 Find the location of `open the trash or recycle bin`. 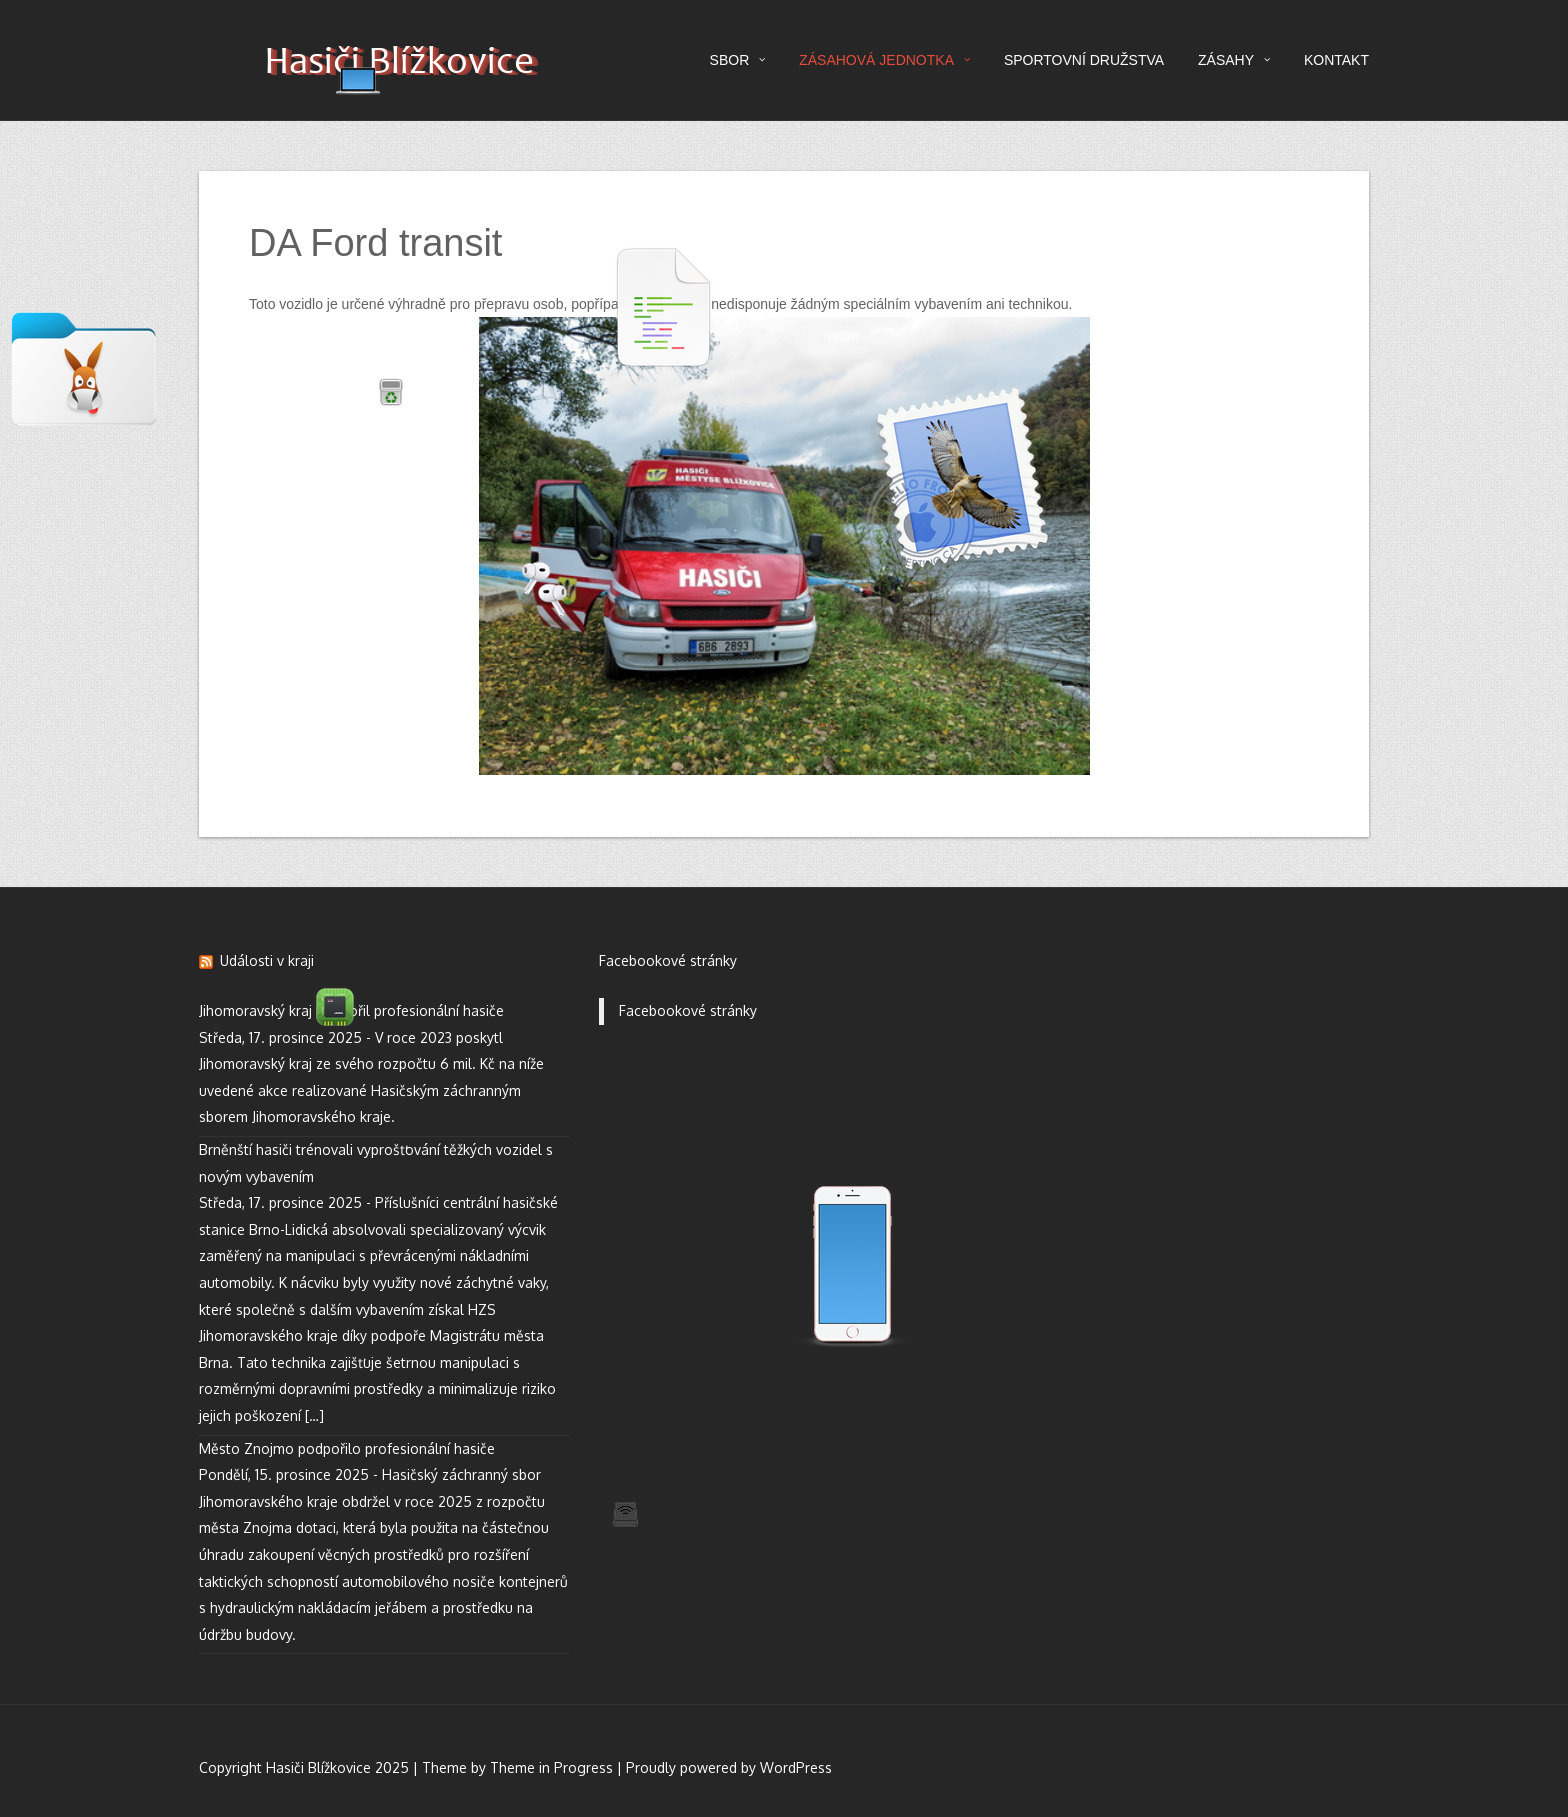

open the trash or recycle bin is located at coordinates (391, 392).